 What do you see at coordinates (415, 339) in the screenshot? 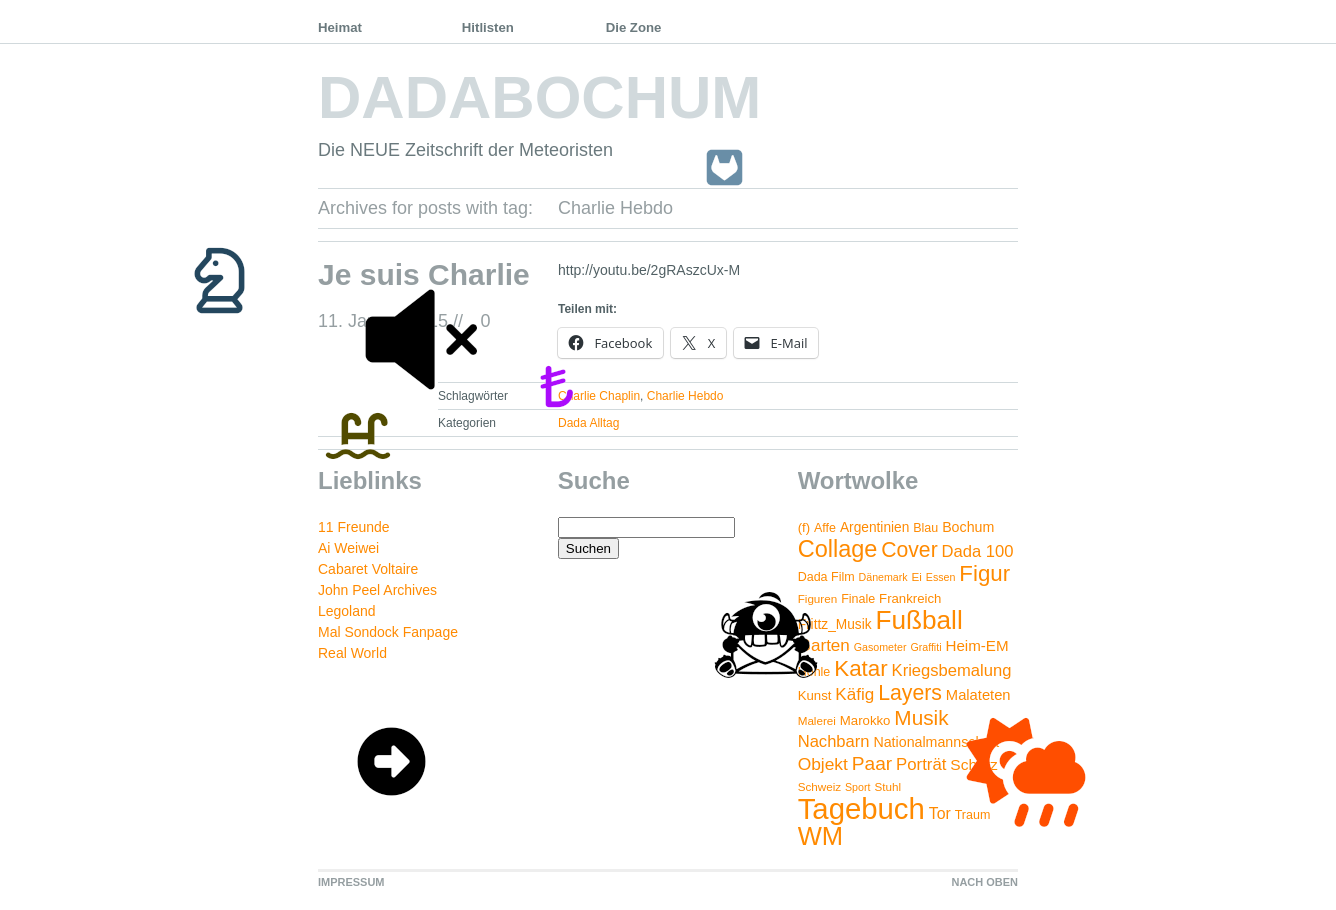
I see `mute audio` at bounding box center [415, 339].